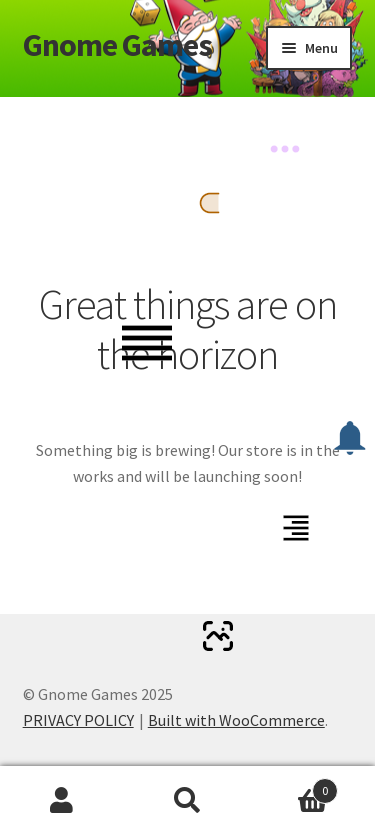  Describe the element at coordinates (296, 528) in the screenshot. I see `align text to the right` at that location.